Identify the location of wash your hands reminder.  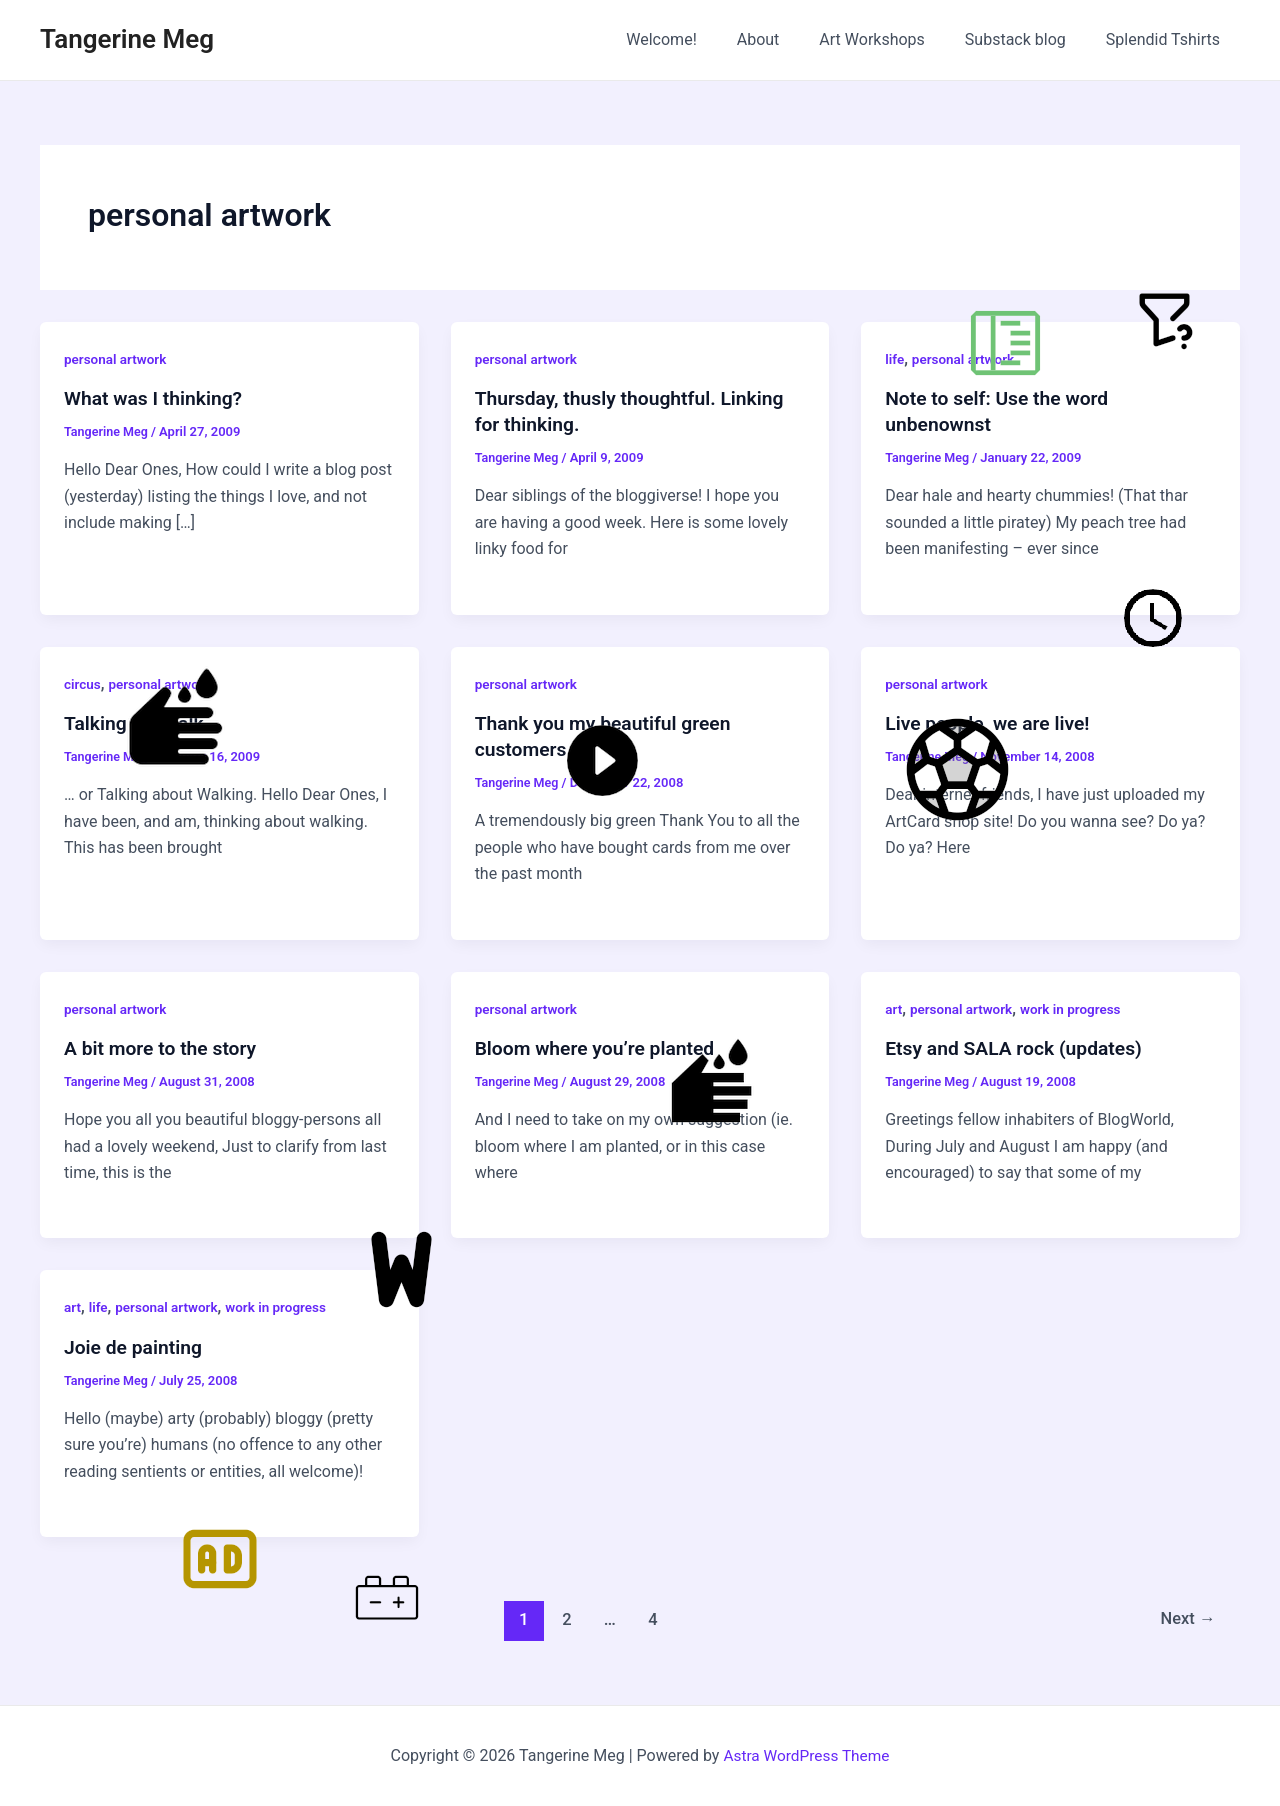
(178, 716).